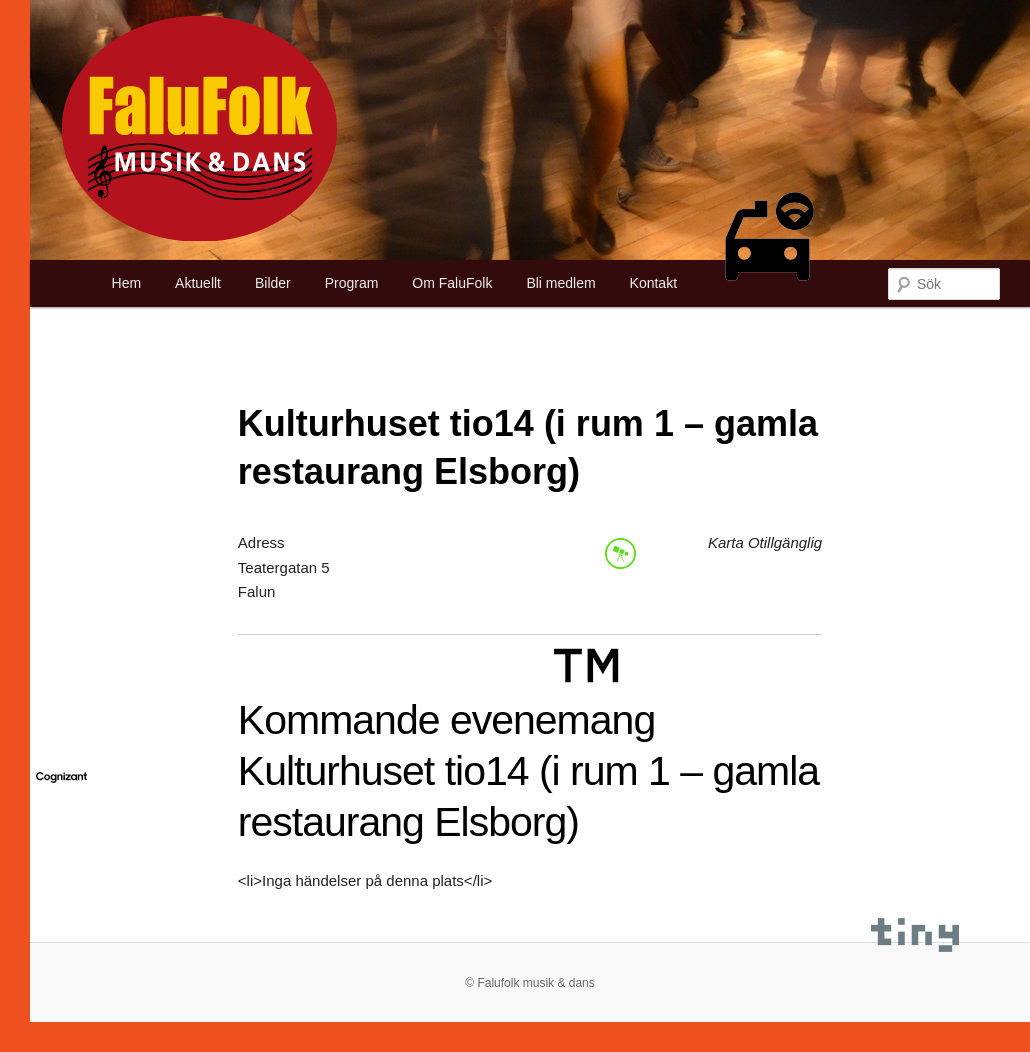 Image resolution: width=1030 pixels, height=1052 pixels. Describe the element at coordinates (61, 777) in the screenshot. I see `link to Cognizant services or website` at that location.